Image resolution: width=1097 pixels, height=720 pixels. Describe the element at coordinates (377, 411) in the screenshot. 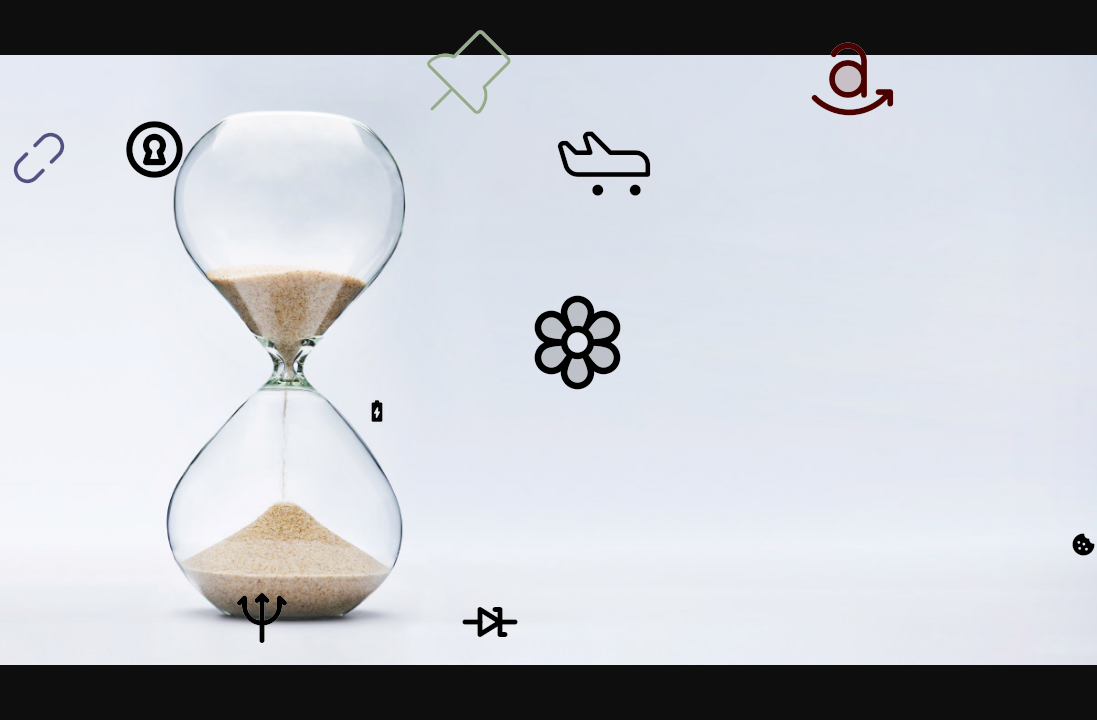

I see `indicates battery is fully charged while connected to power` at that location.